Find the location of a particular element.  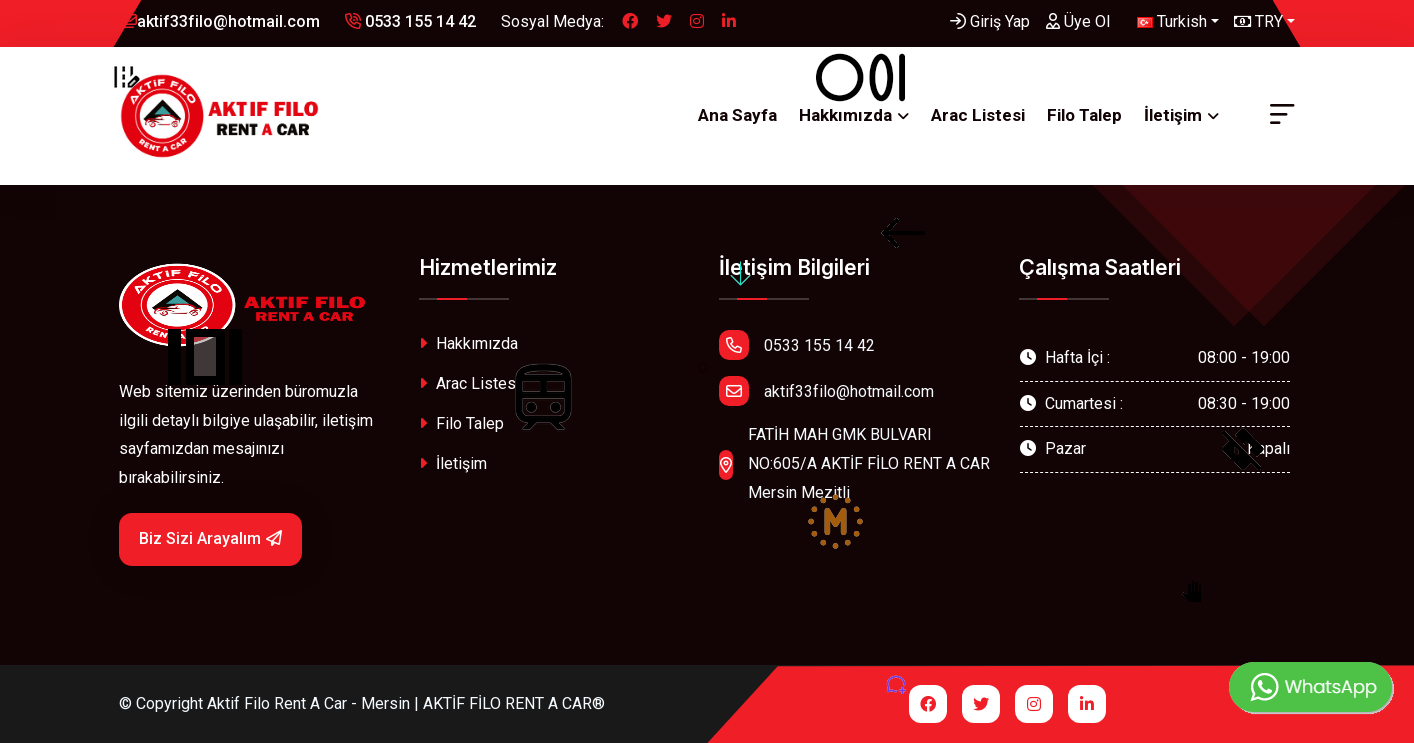

switch to array or column view layout is located at coordinates (203, 359).